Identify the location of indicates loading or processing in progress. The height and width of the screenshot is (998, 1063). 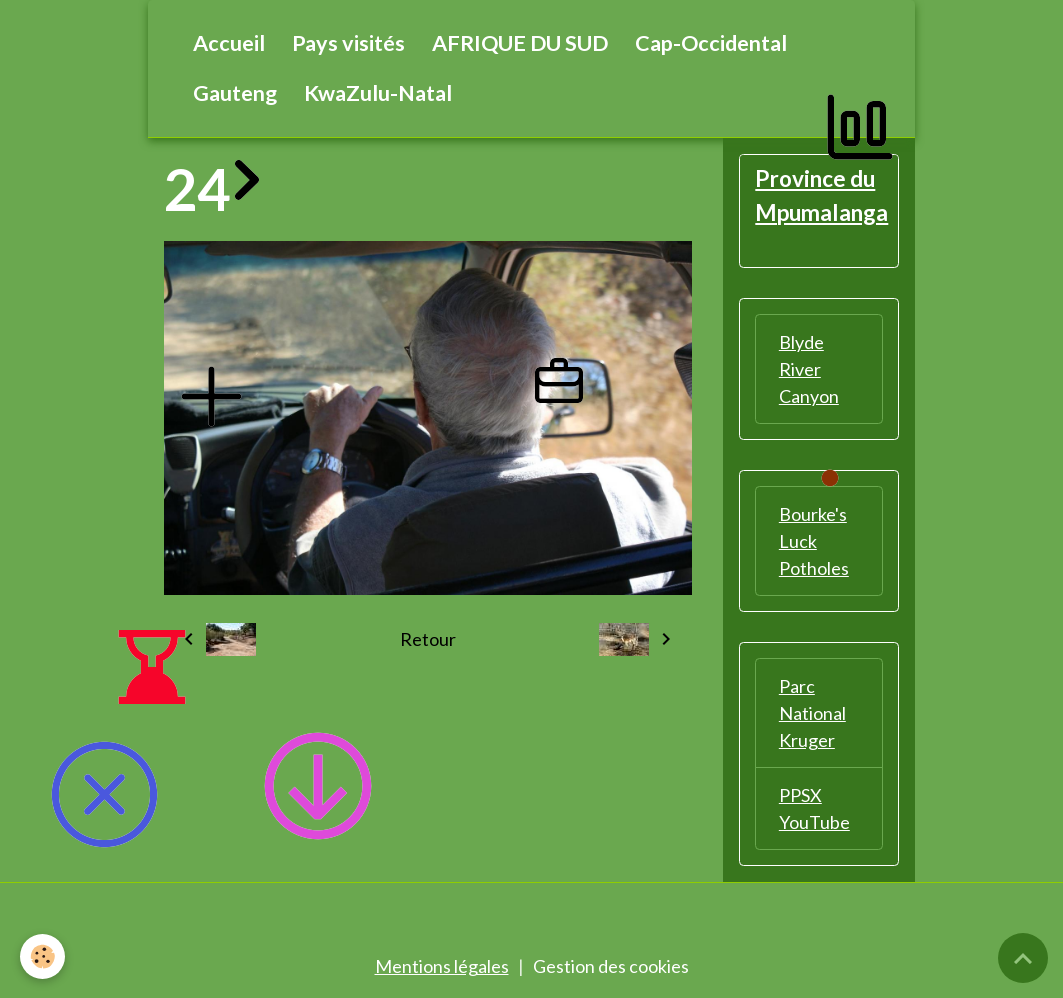
(152, 667).